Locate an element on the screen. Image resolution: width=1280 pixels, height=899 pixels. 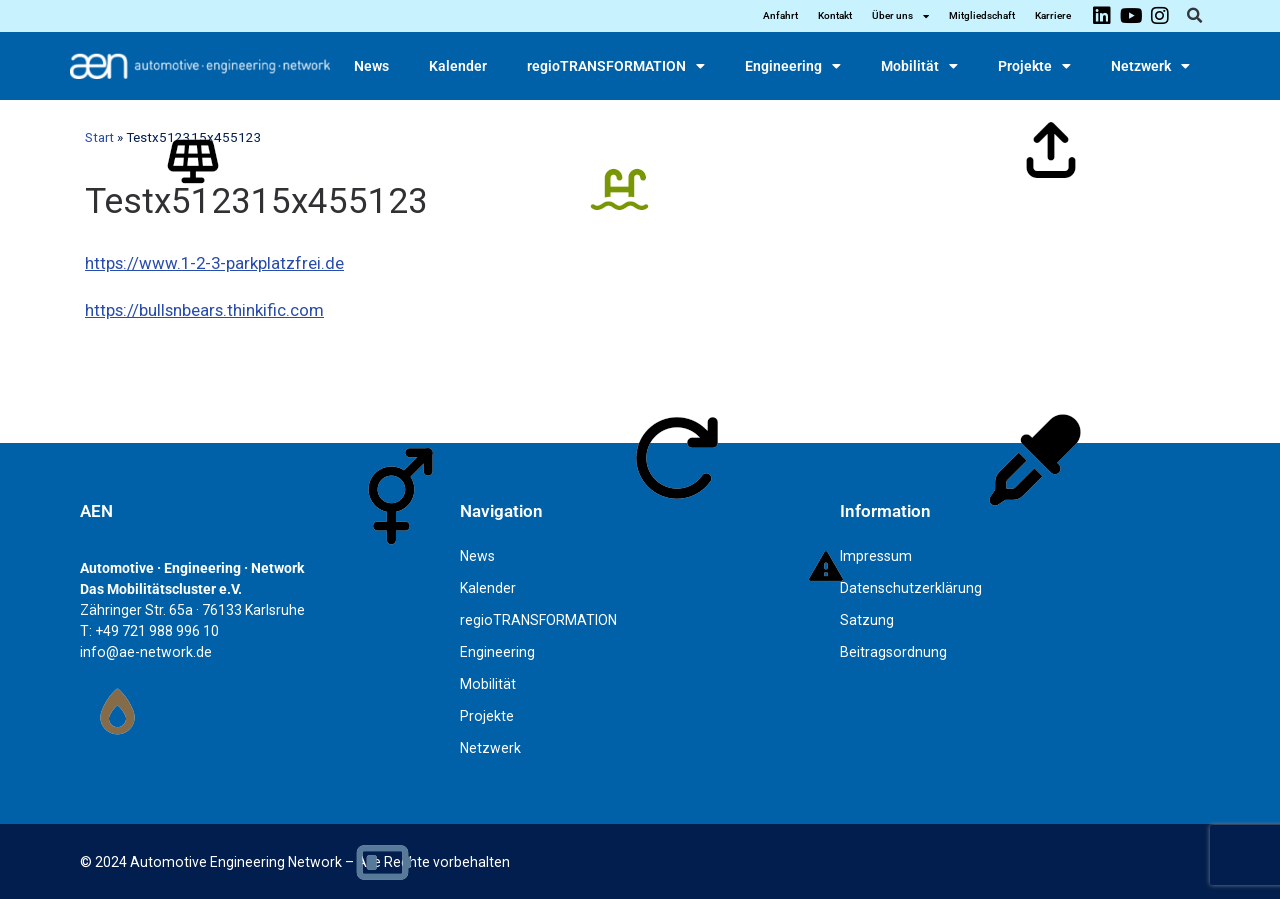
upload a file or document is located at coordinates (1051, 150).